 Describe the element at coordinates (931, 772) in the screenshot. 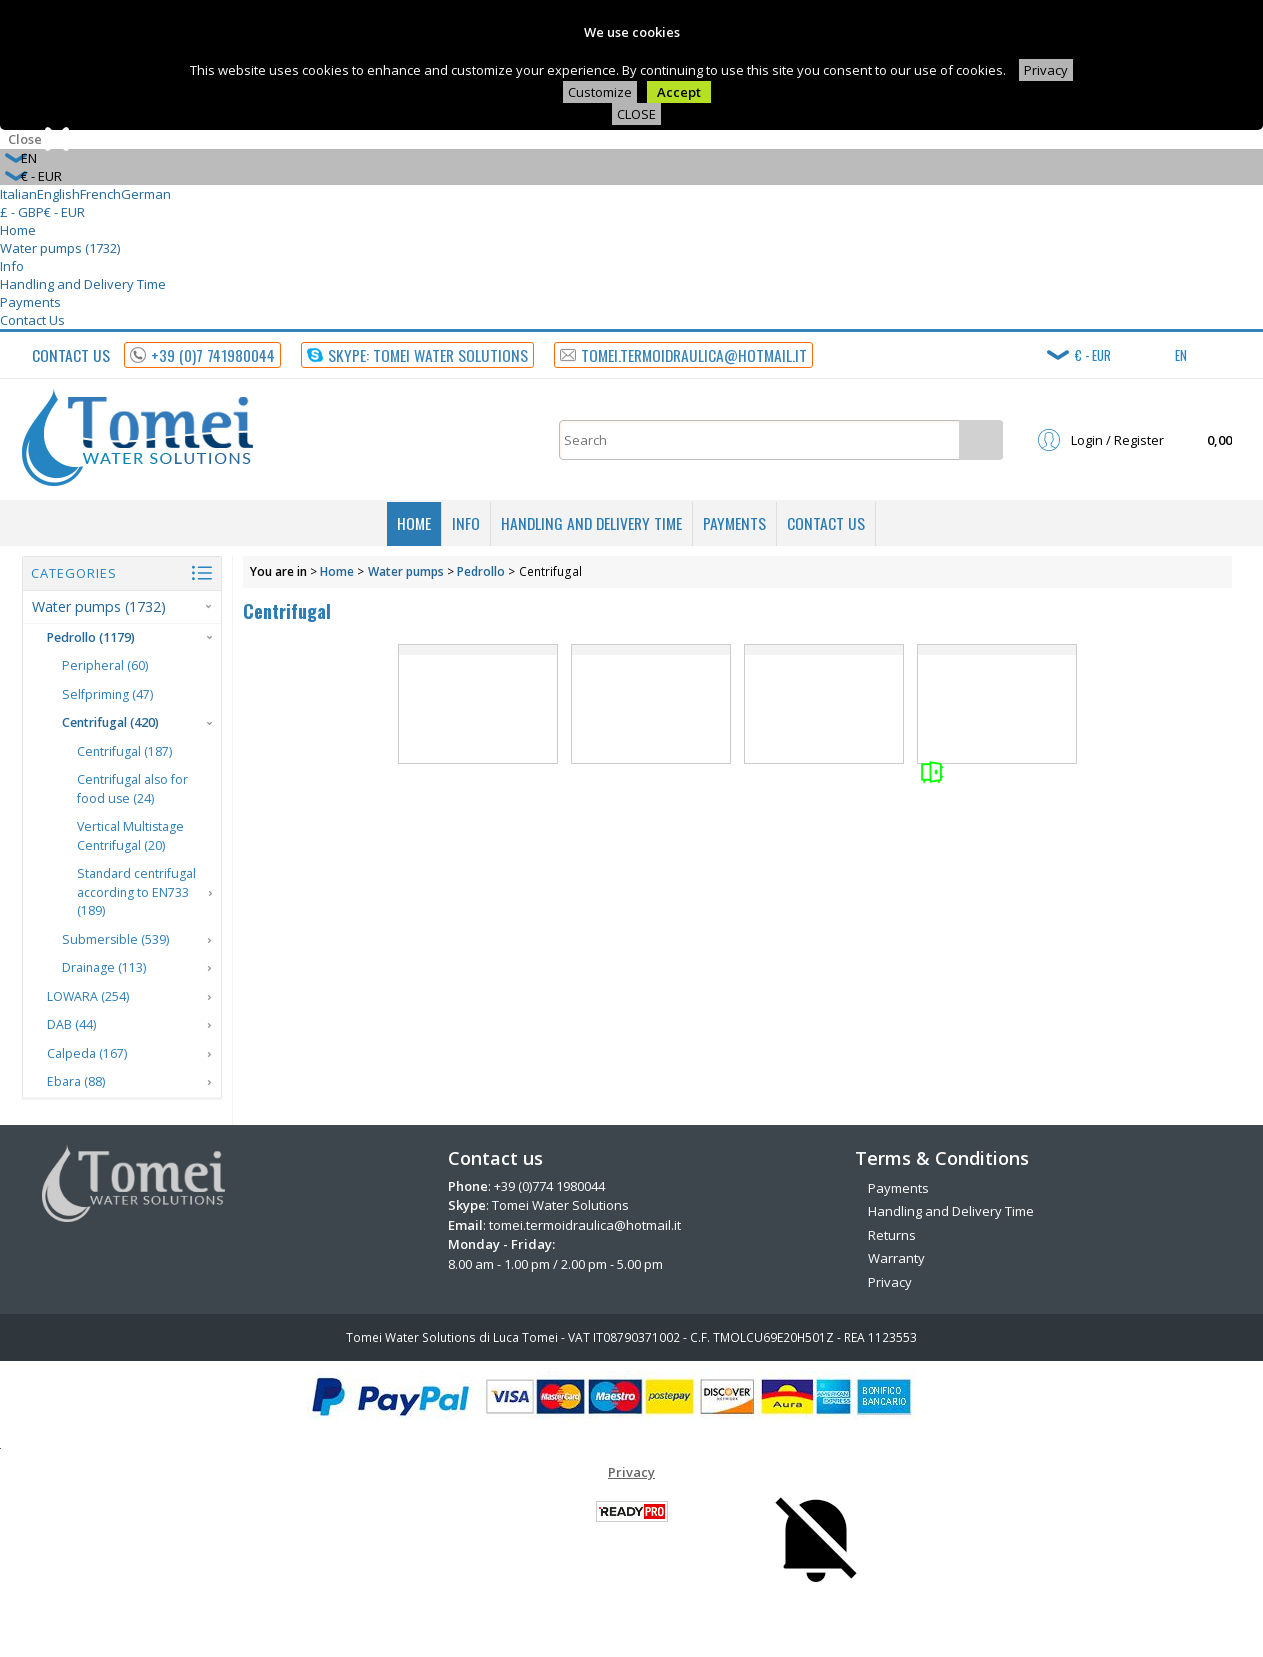

I see `access secure storage or vault` at that location.